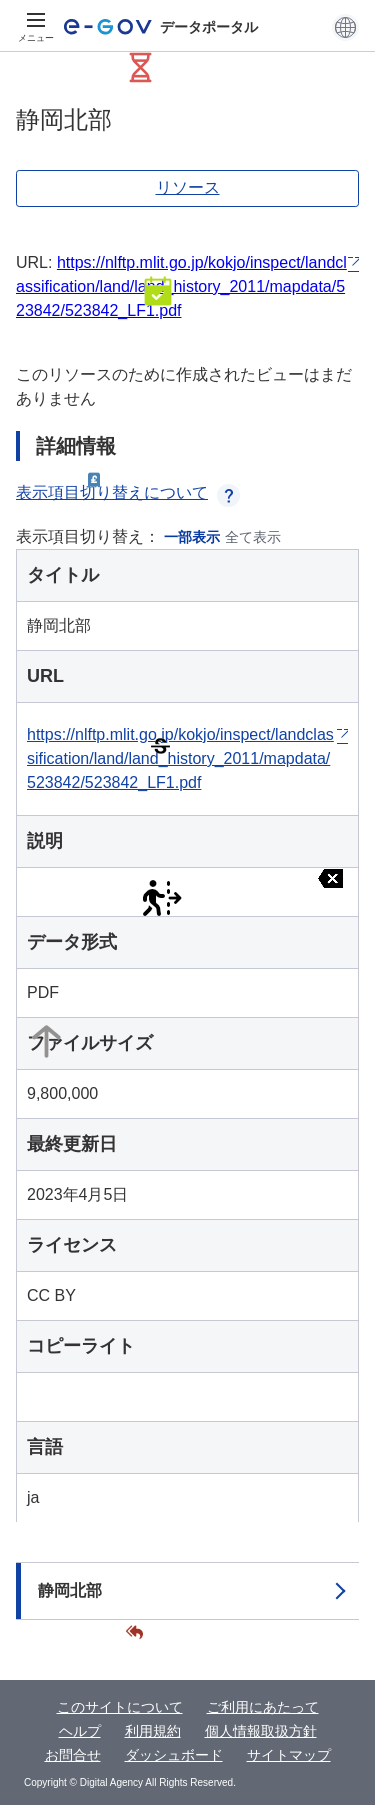 Image resolution: width=375 pixels, height=1805 pixels. I want to click on exit or leave current area, so click(163, 898).